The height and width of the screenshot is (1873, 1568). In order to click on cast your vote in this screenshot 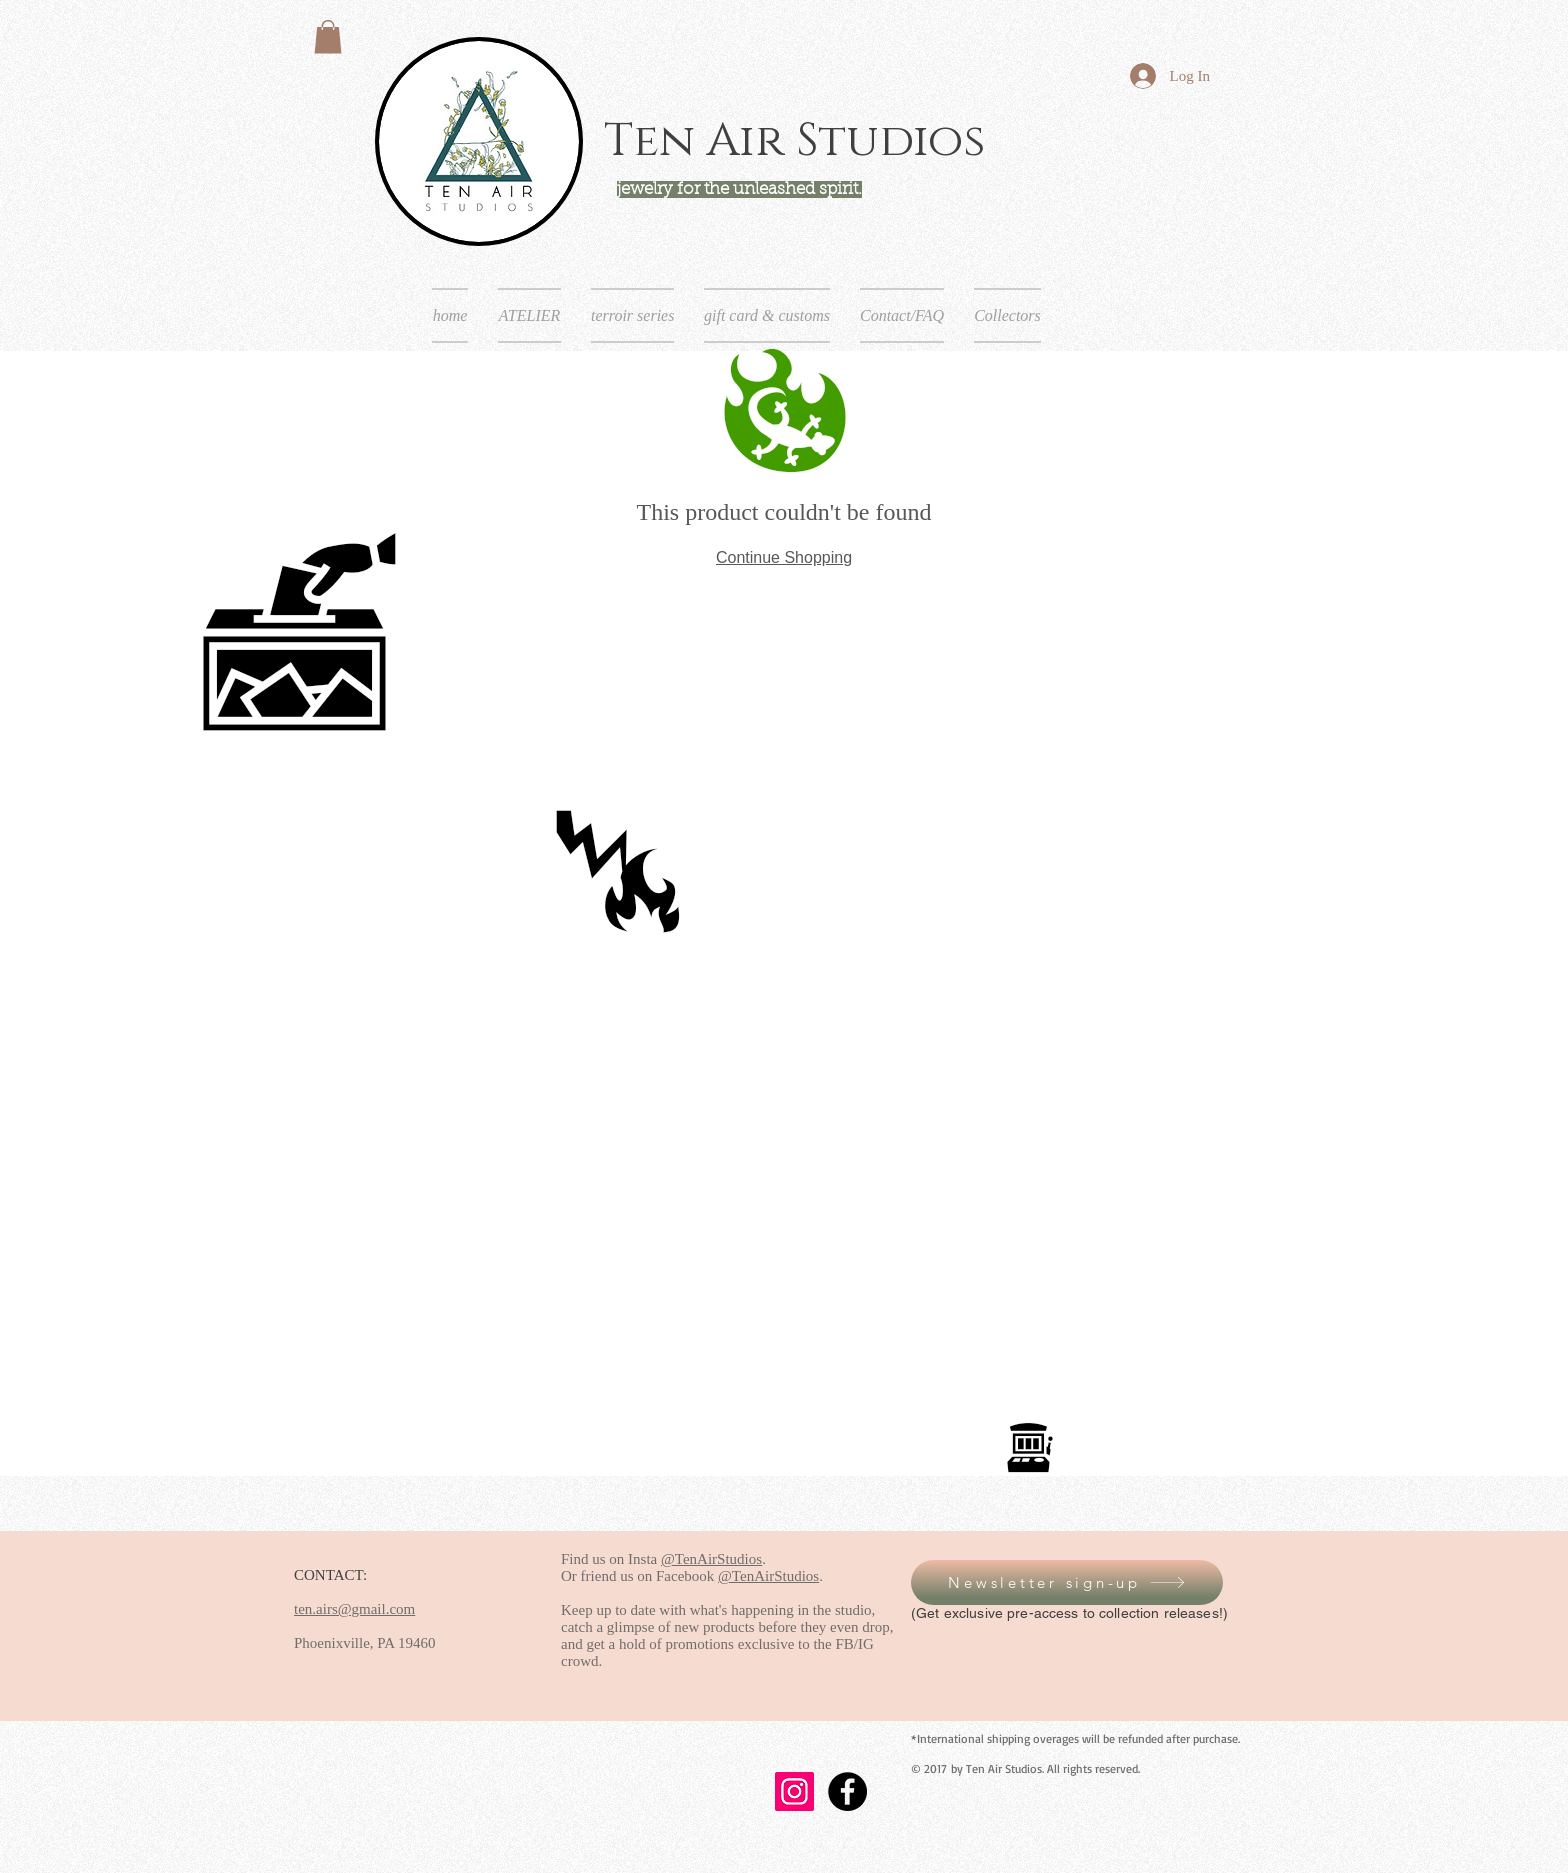, I will do `click(294, 632)`.